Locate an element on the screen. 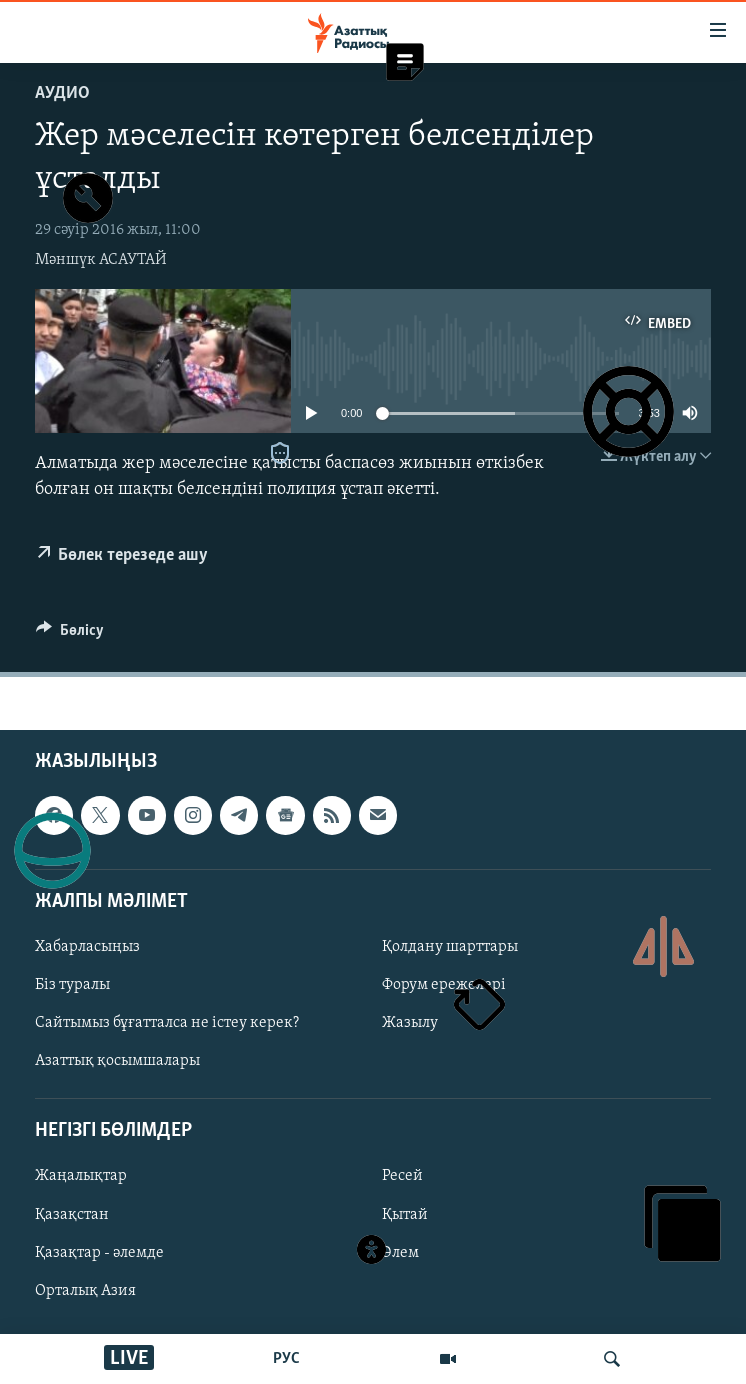 The height and width of the screenshot is (1384, 746). flip image or content vertically is located at coordinates (663, 946).